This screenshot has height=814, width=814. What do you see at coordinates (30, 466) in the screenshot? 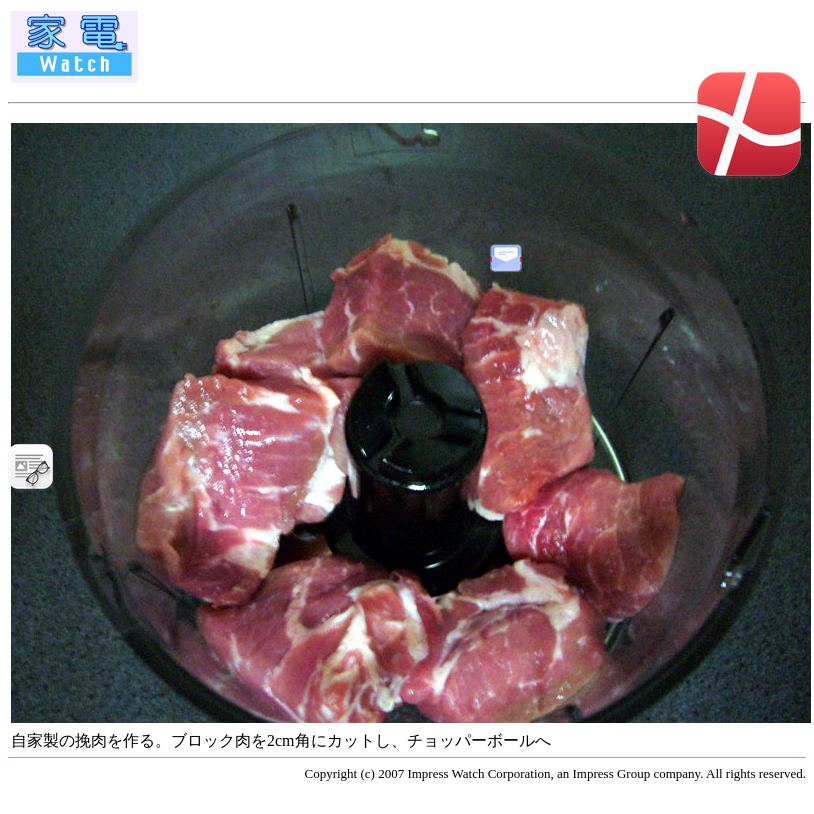
I see `open gnome documents app` at bounding box center [30, 466].